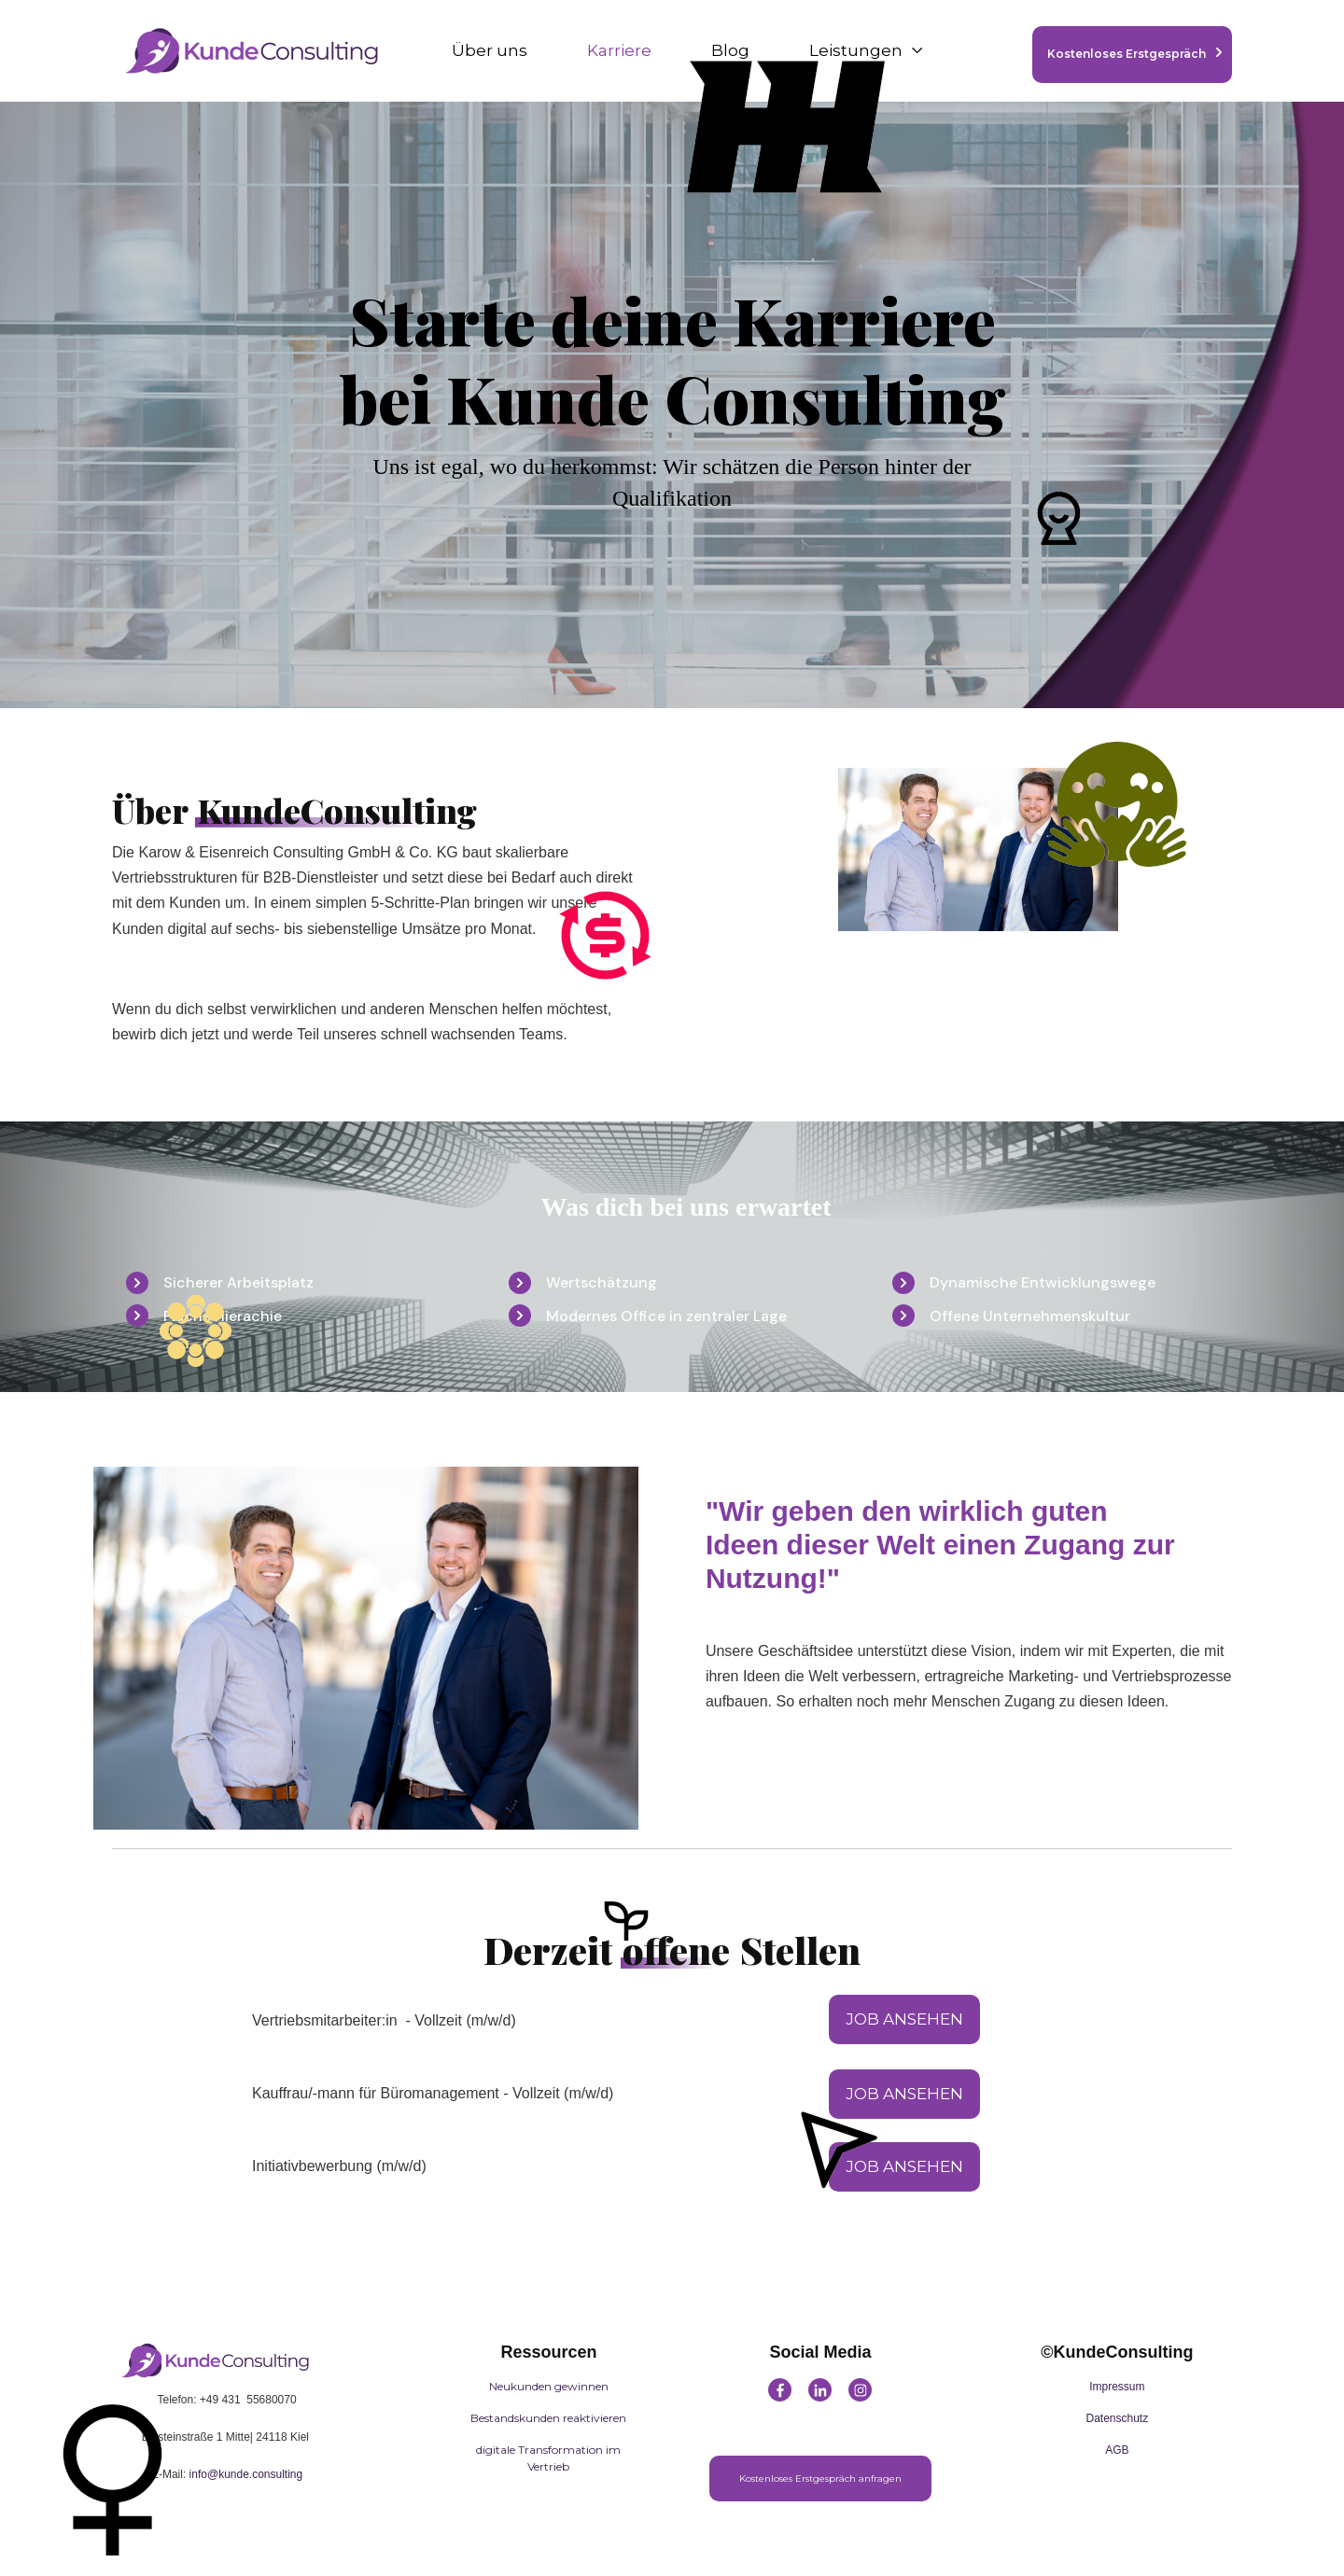 The image size is (1344, 2576). Describe the element at coordinates (1117, 804) in the screenshot. I see `visit hugging face platform` at that location.